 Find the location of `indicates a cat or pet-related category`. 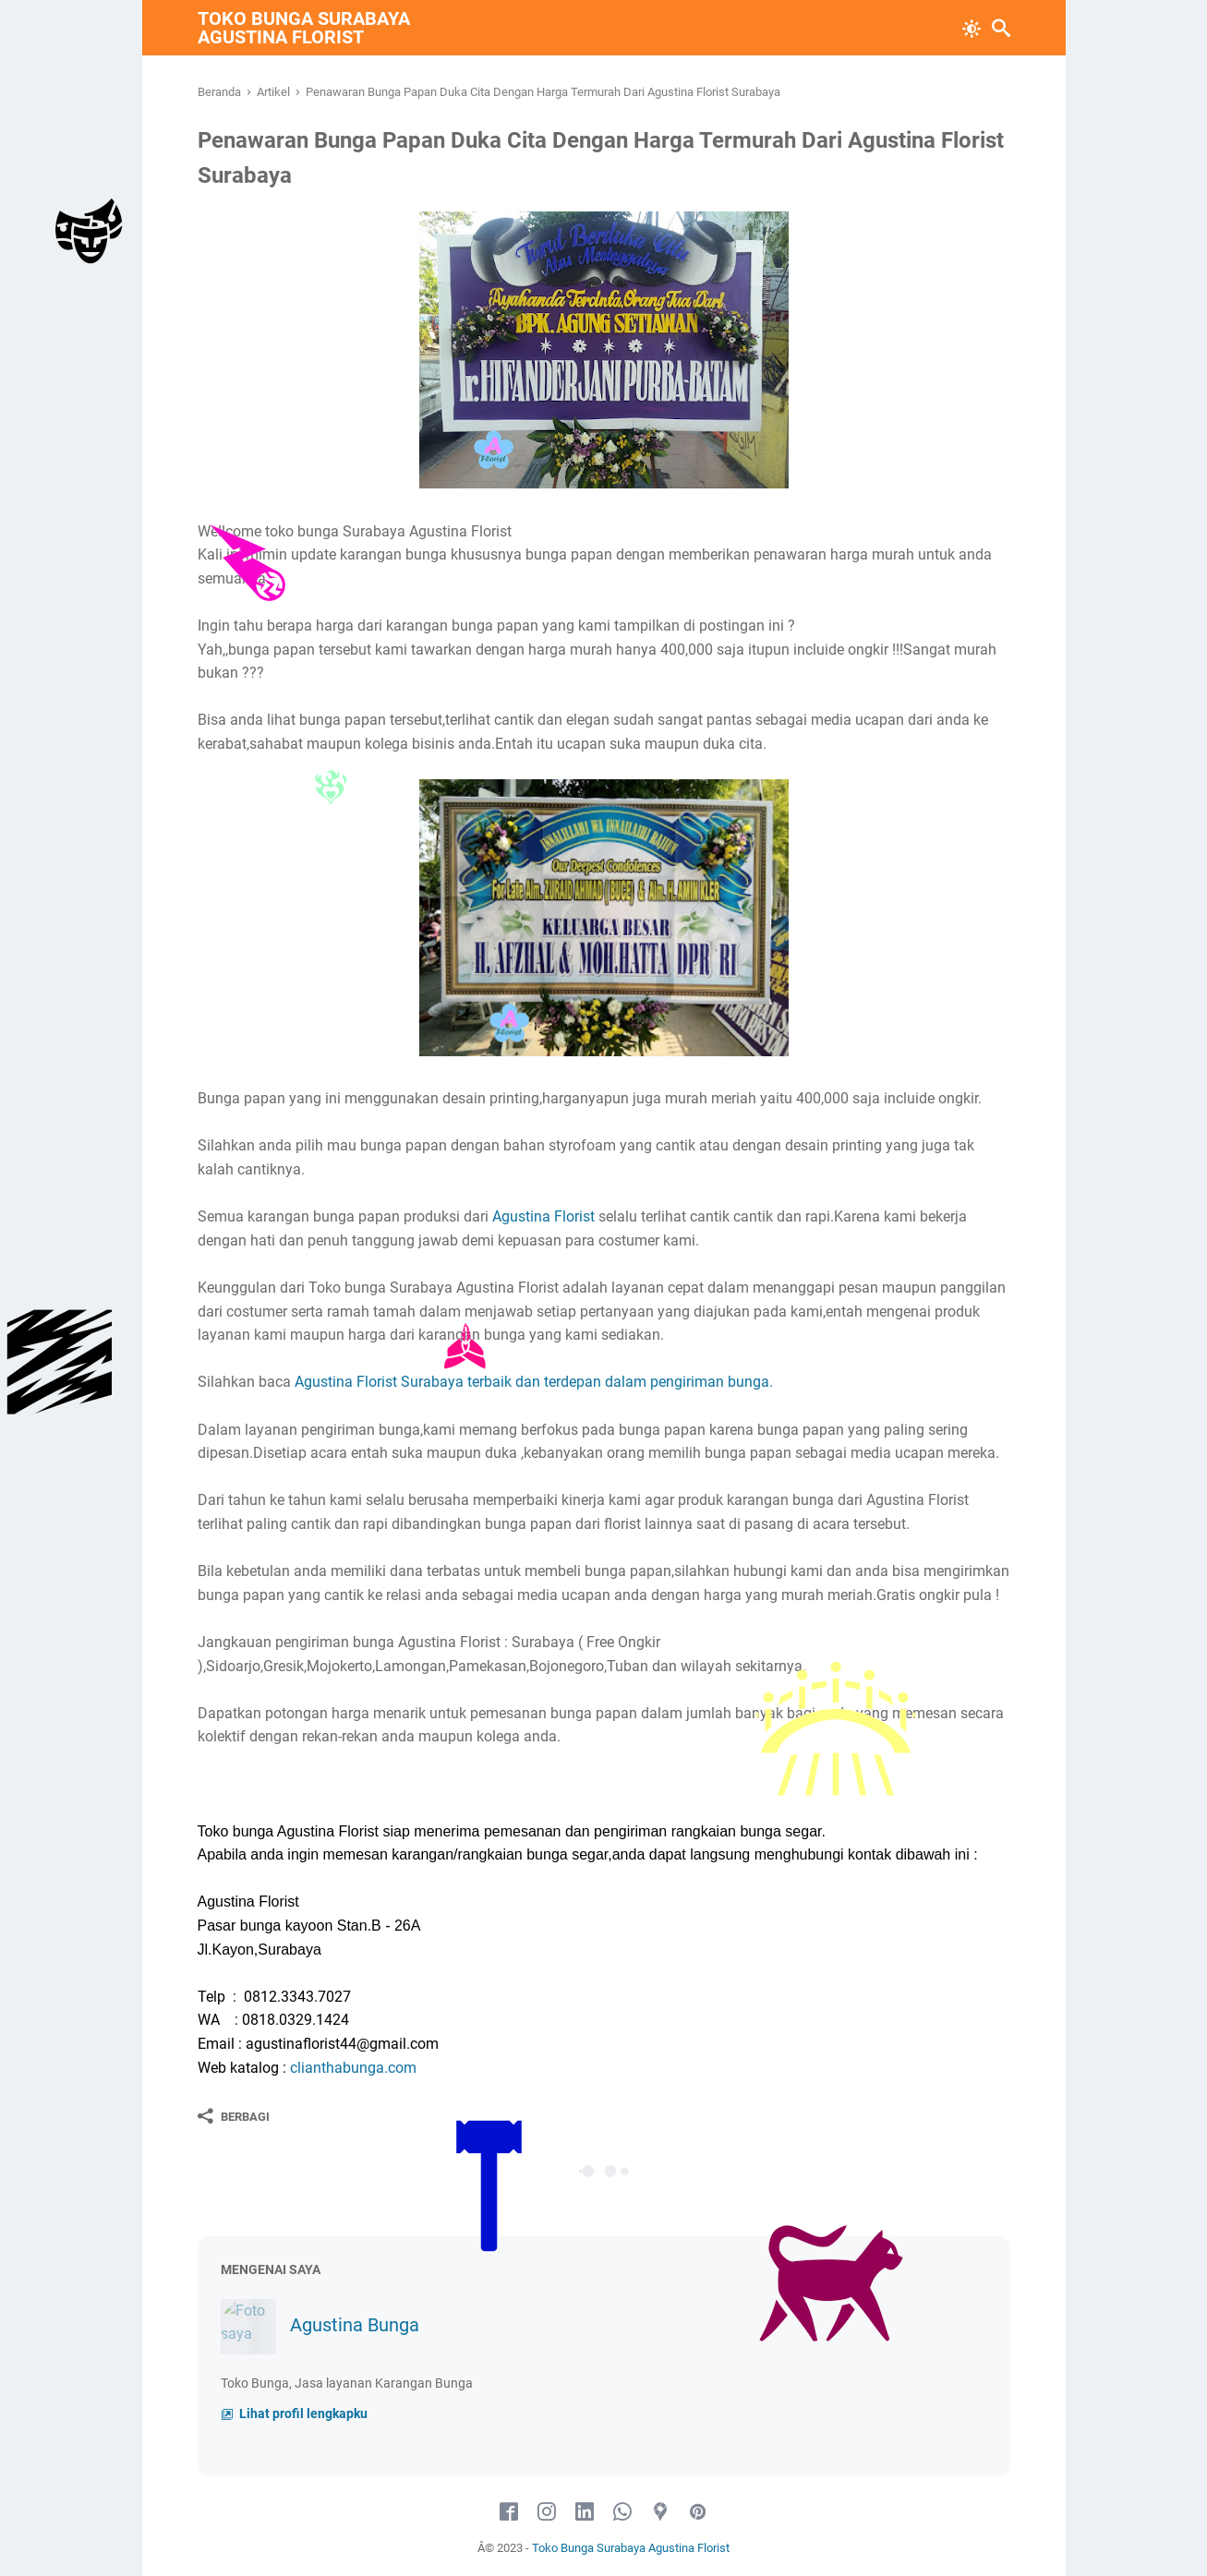

indicates a cat or pet-related category is located at coordinates (831, 2283).